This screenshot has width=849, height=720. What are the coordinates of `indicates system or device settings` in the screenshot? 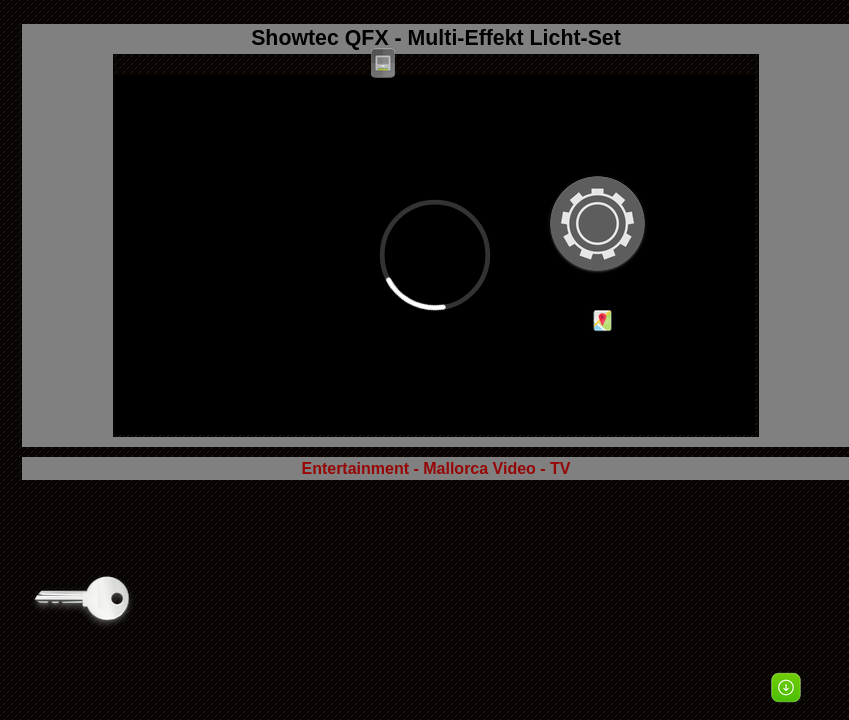 It's located at (597, 223).